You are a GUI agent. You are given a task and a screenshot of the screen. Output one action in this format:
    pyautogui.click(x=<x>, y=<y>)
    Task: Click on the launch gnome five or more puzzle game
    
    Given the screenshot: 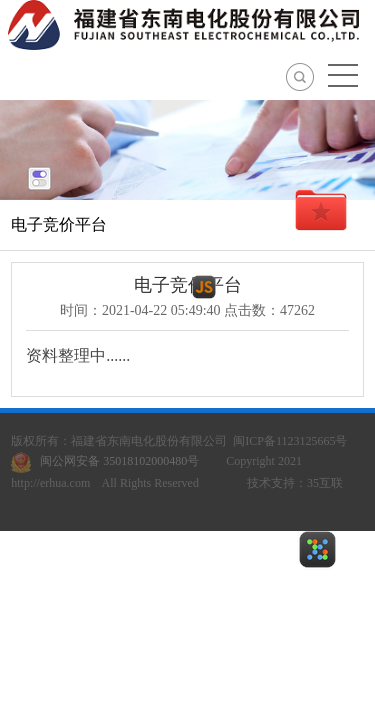 What is the action you would take?
    pyautogui.click(x=317, y=549)
    